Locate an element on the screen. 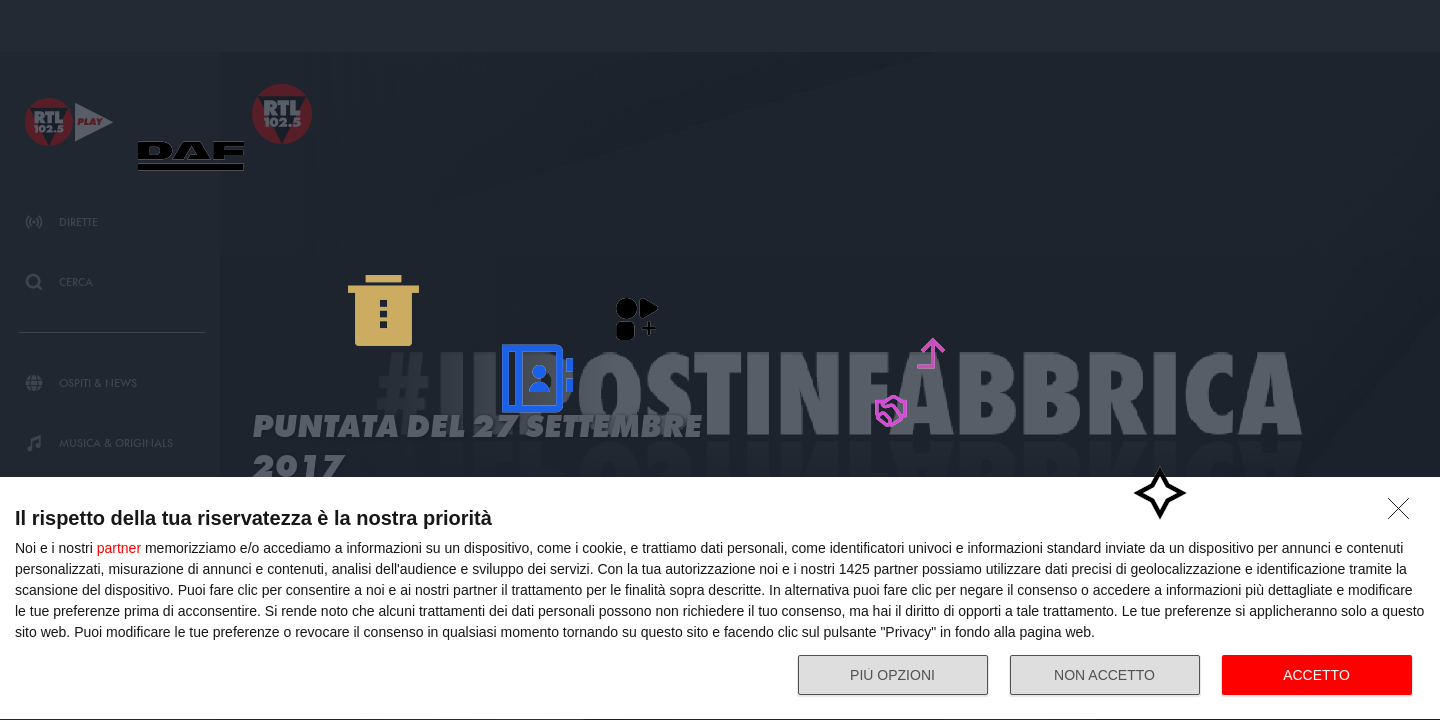 The width and height of the screenshot is (1440, 720). indicates a partnership or collaboration is located at coordinates (891, 411).